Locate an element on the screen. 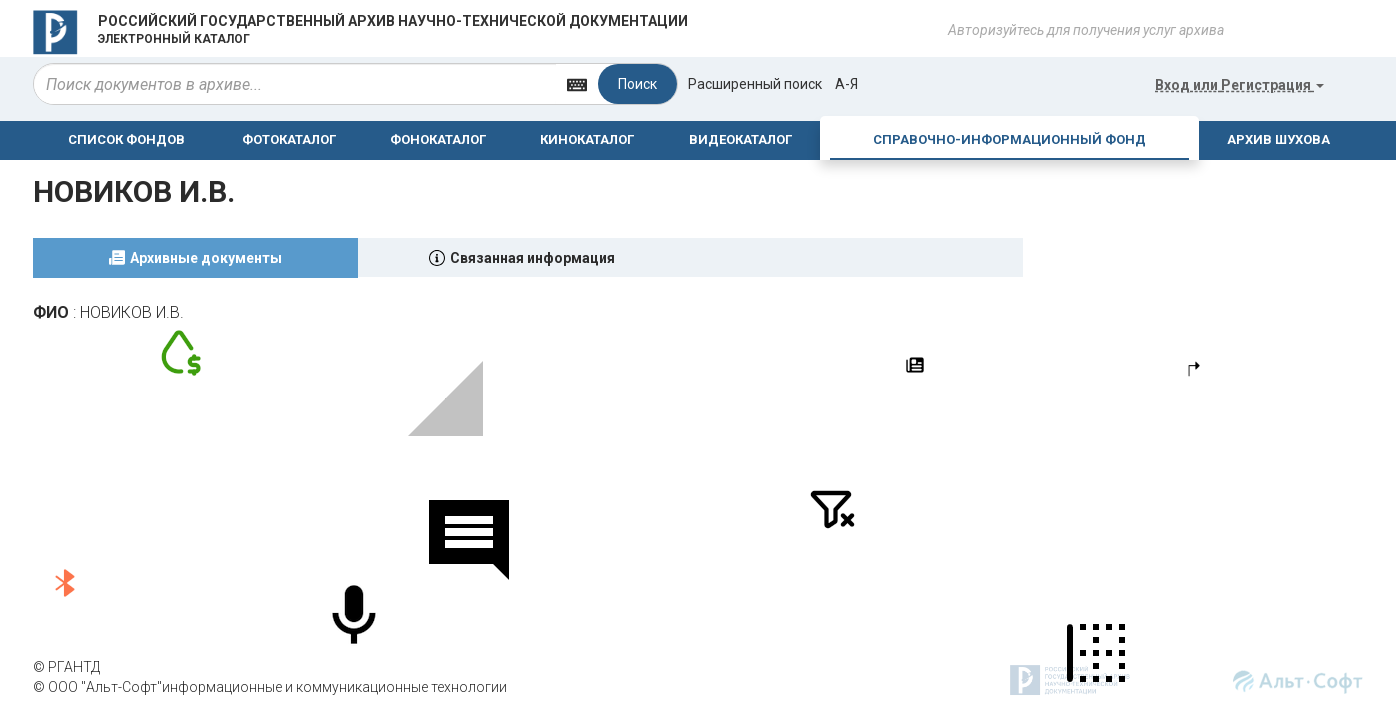  forward or share content is located at coordinates (1193, 369).